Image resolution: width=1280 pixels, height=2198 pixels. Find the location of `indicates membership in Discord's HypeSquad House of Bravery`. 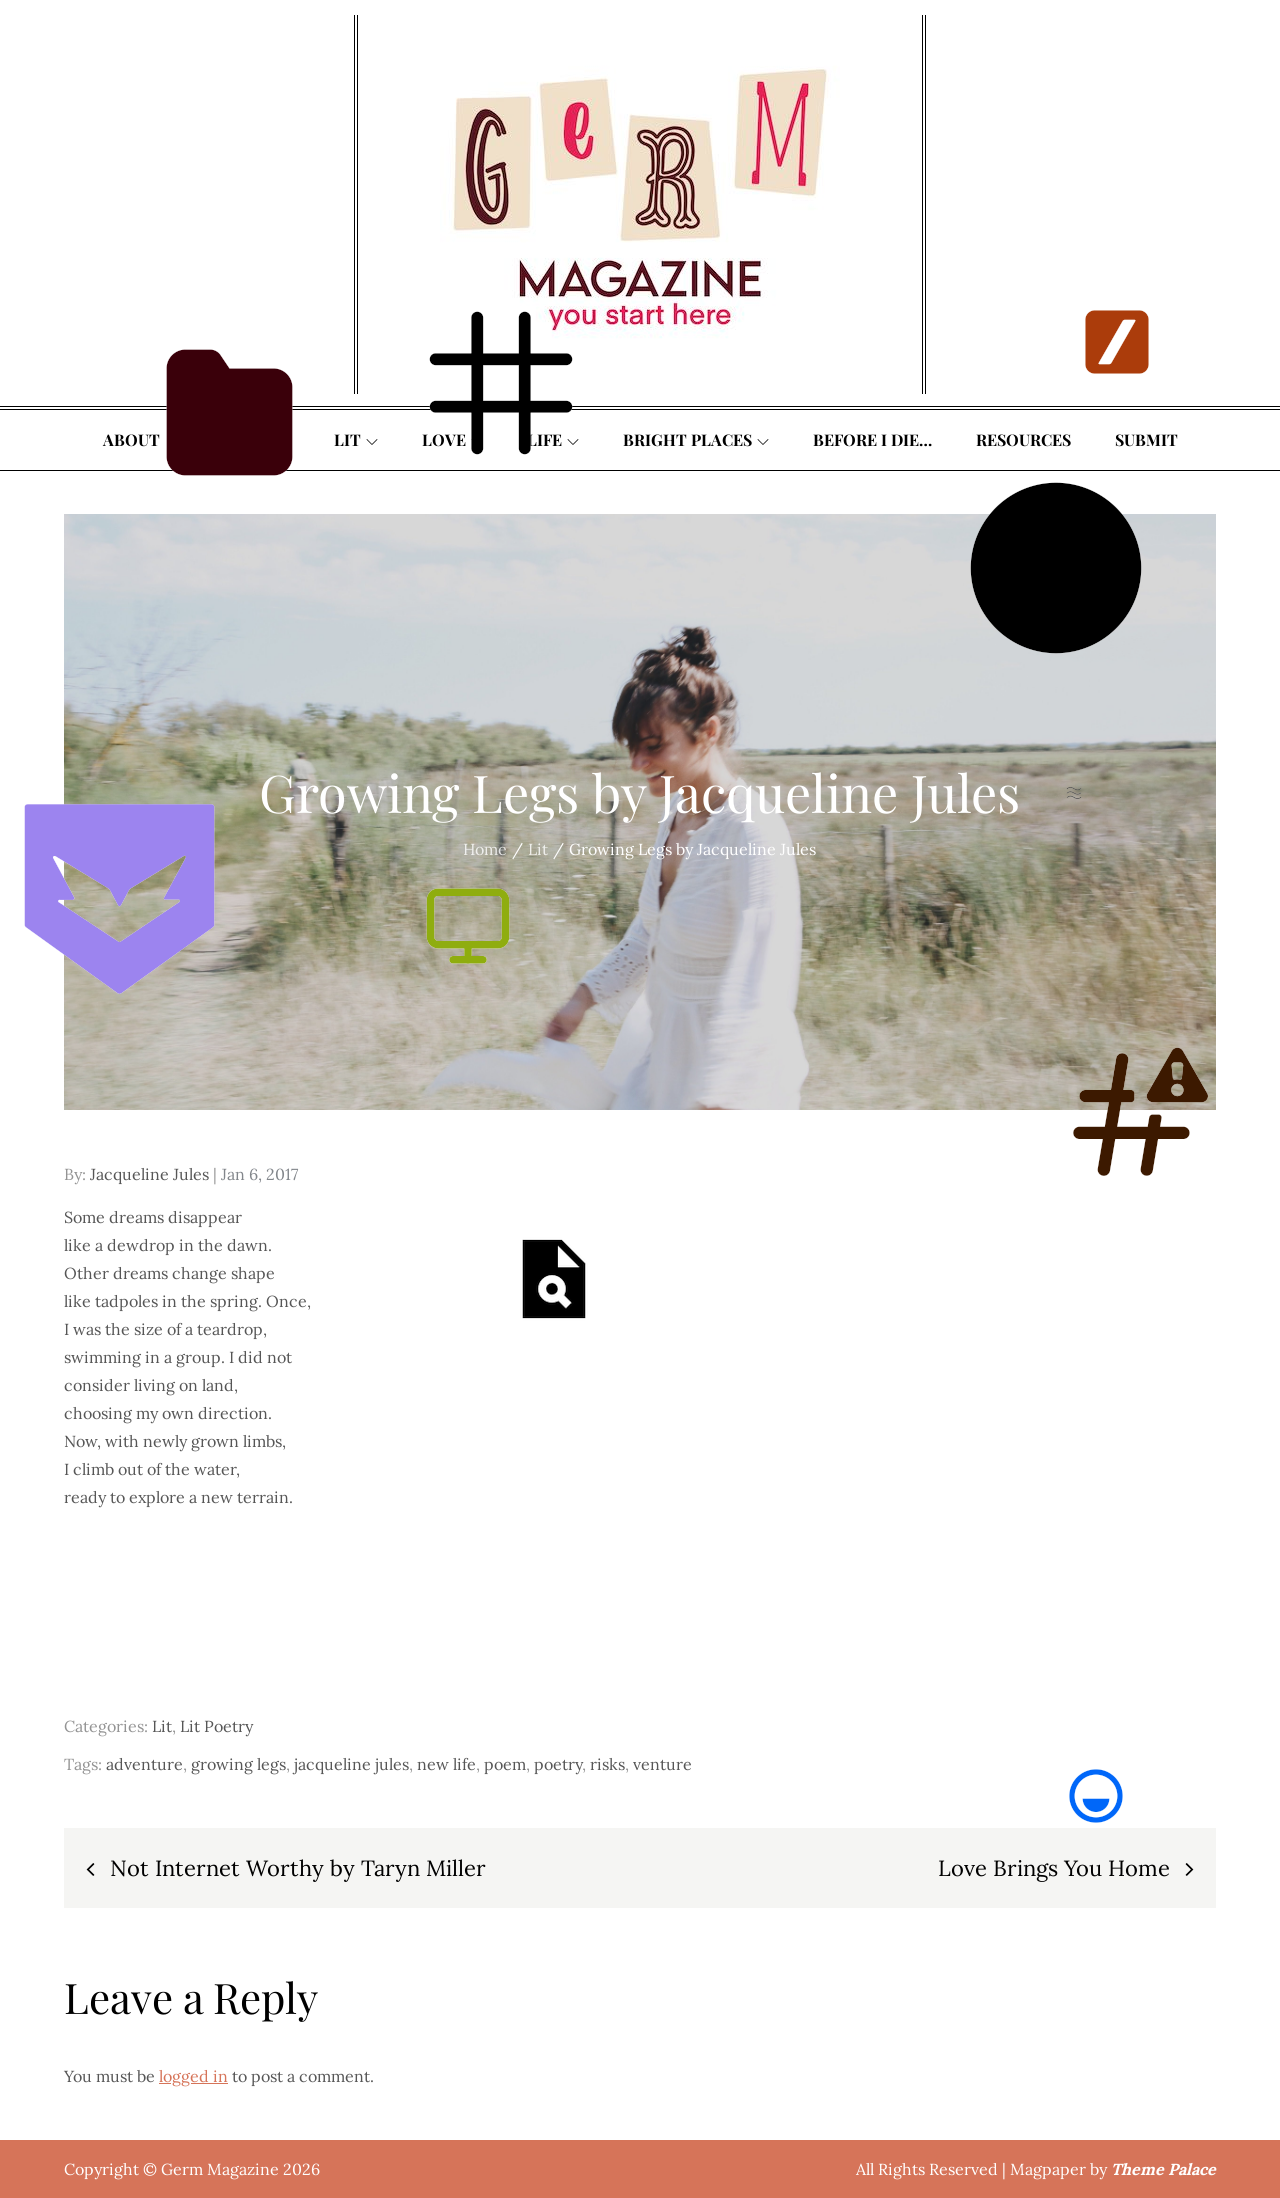

indicates membership in Discord's HypeSquad House of Bravery is located at coordinates (120, 899).